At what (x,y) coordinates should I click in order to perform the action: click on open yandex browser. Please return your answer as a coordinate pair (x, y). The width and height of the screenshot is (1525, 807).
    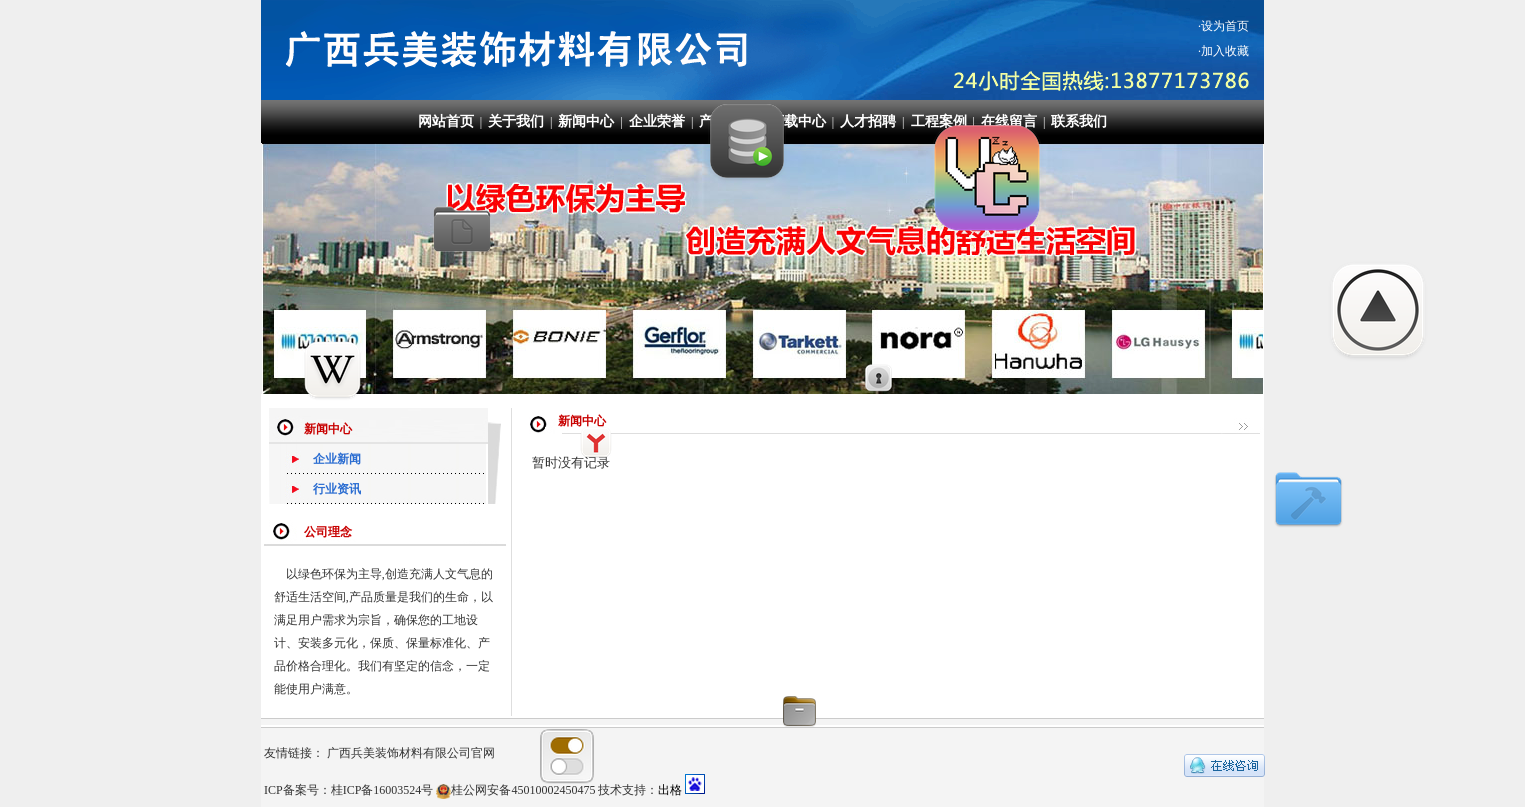
    Looking at the image, I should click on (596, 442).